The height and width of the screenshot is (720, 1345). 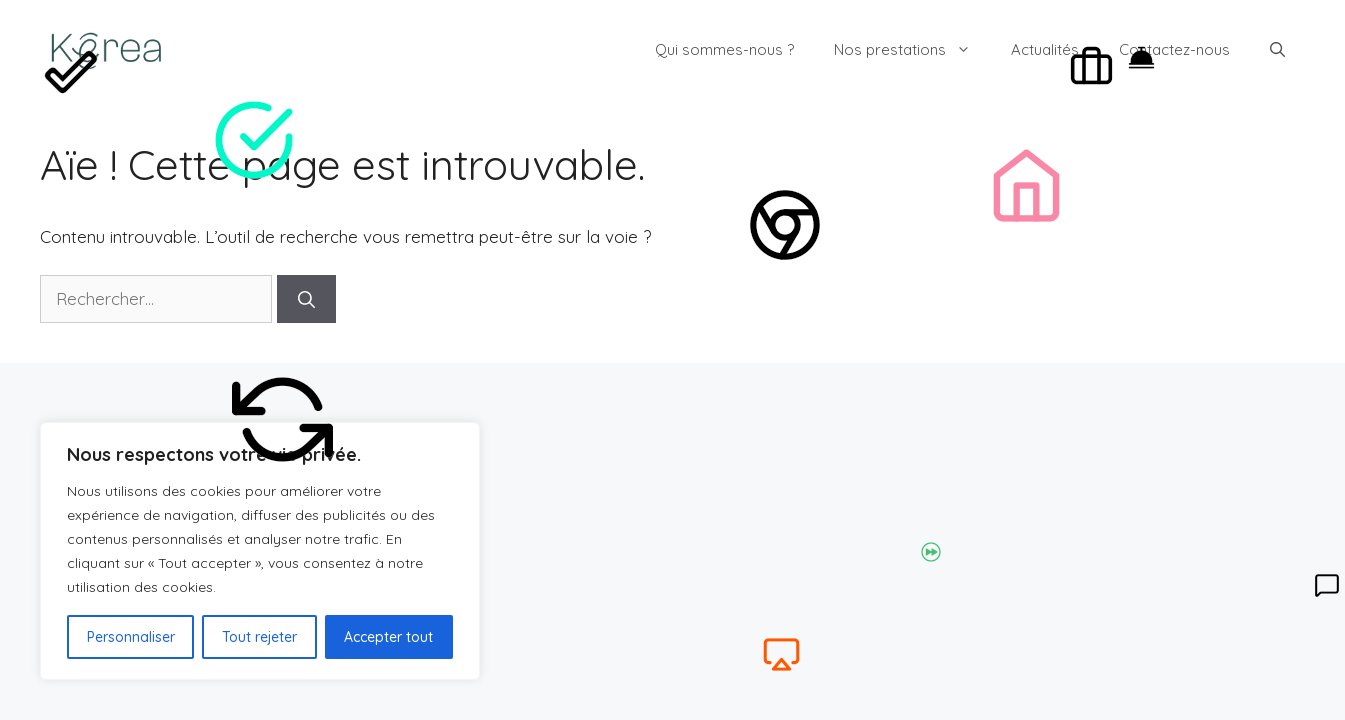 What do you see at coordinates (1141, 58) in the screenshot?
I see `request service or assistance` at bounding box center [1141, 58].